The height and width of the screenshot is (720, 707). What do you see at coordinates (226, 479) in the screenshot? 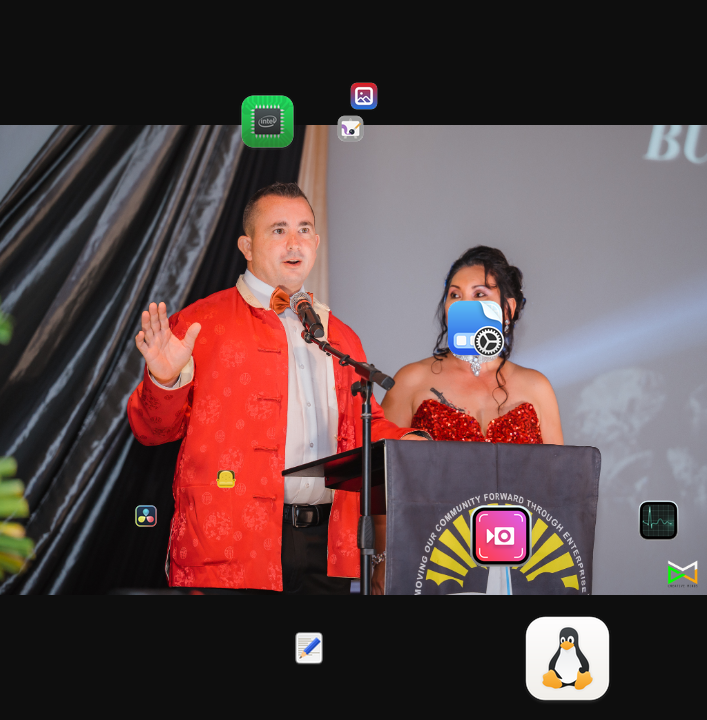
I see `open Girens media player app` at bounding box center [226, 479].